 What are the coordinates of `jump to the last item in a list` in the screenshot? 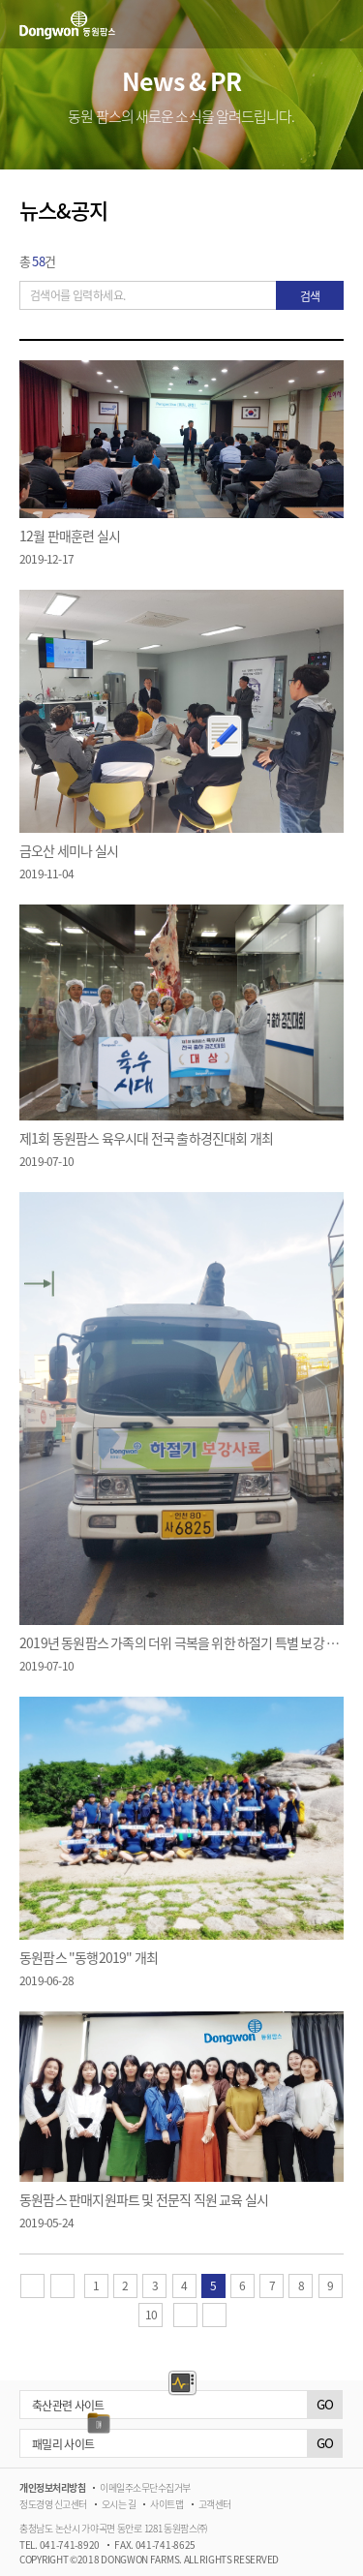 It's located at (39, 1283).